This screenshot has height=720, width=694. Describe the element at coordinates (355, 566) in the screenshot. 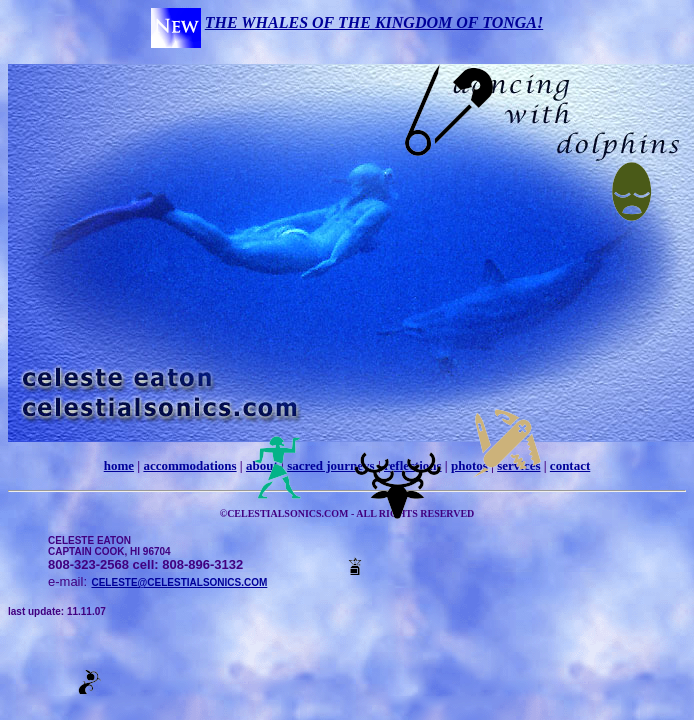

I see `access cooking or stove controls` at that location.